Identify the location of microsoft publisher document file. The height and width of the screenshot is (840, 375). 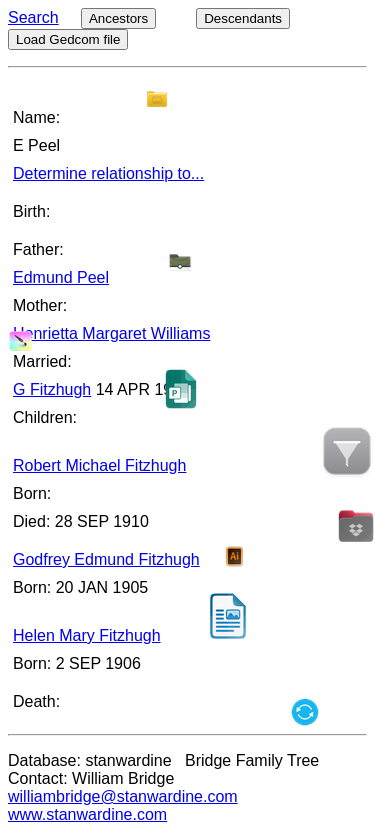
(181, 389).